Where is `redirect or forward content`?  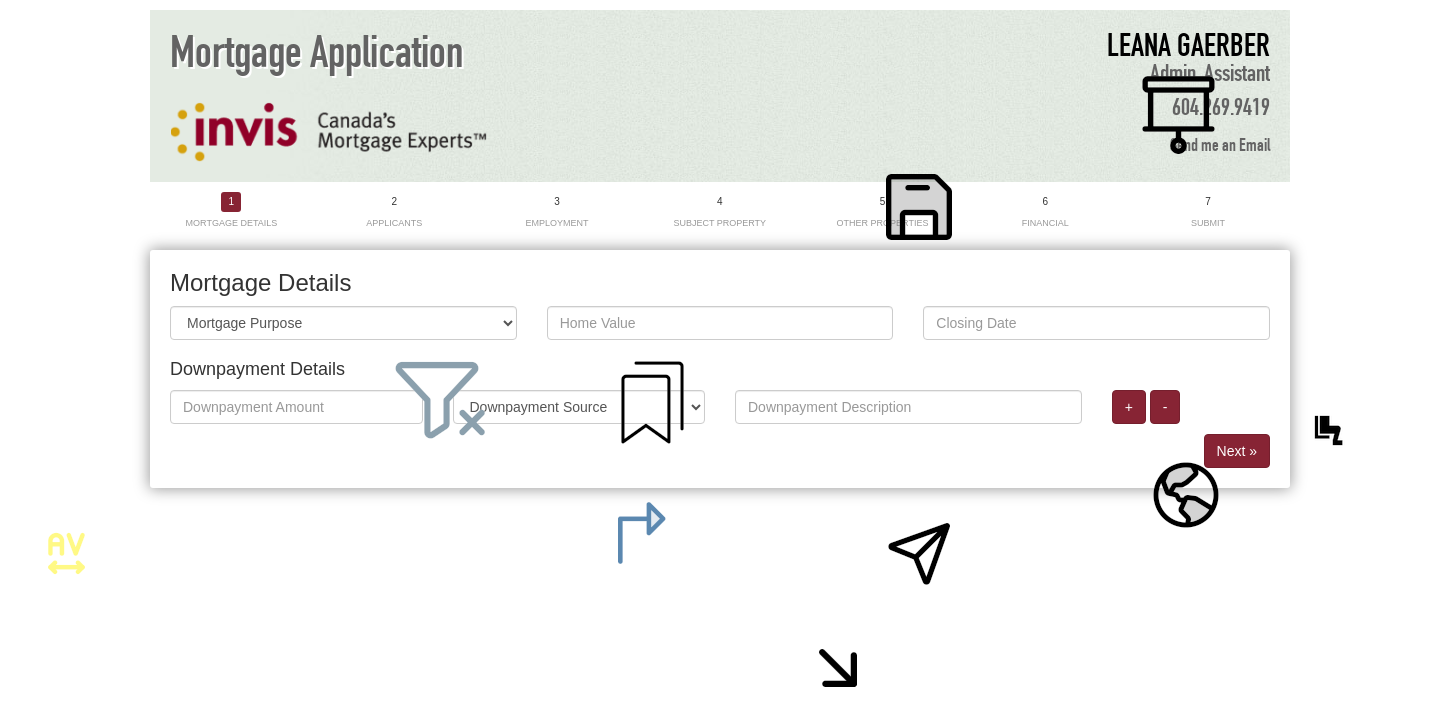 redirect or forward content is located at coordinates (637, 533).